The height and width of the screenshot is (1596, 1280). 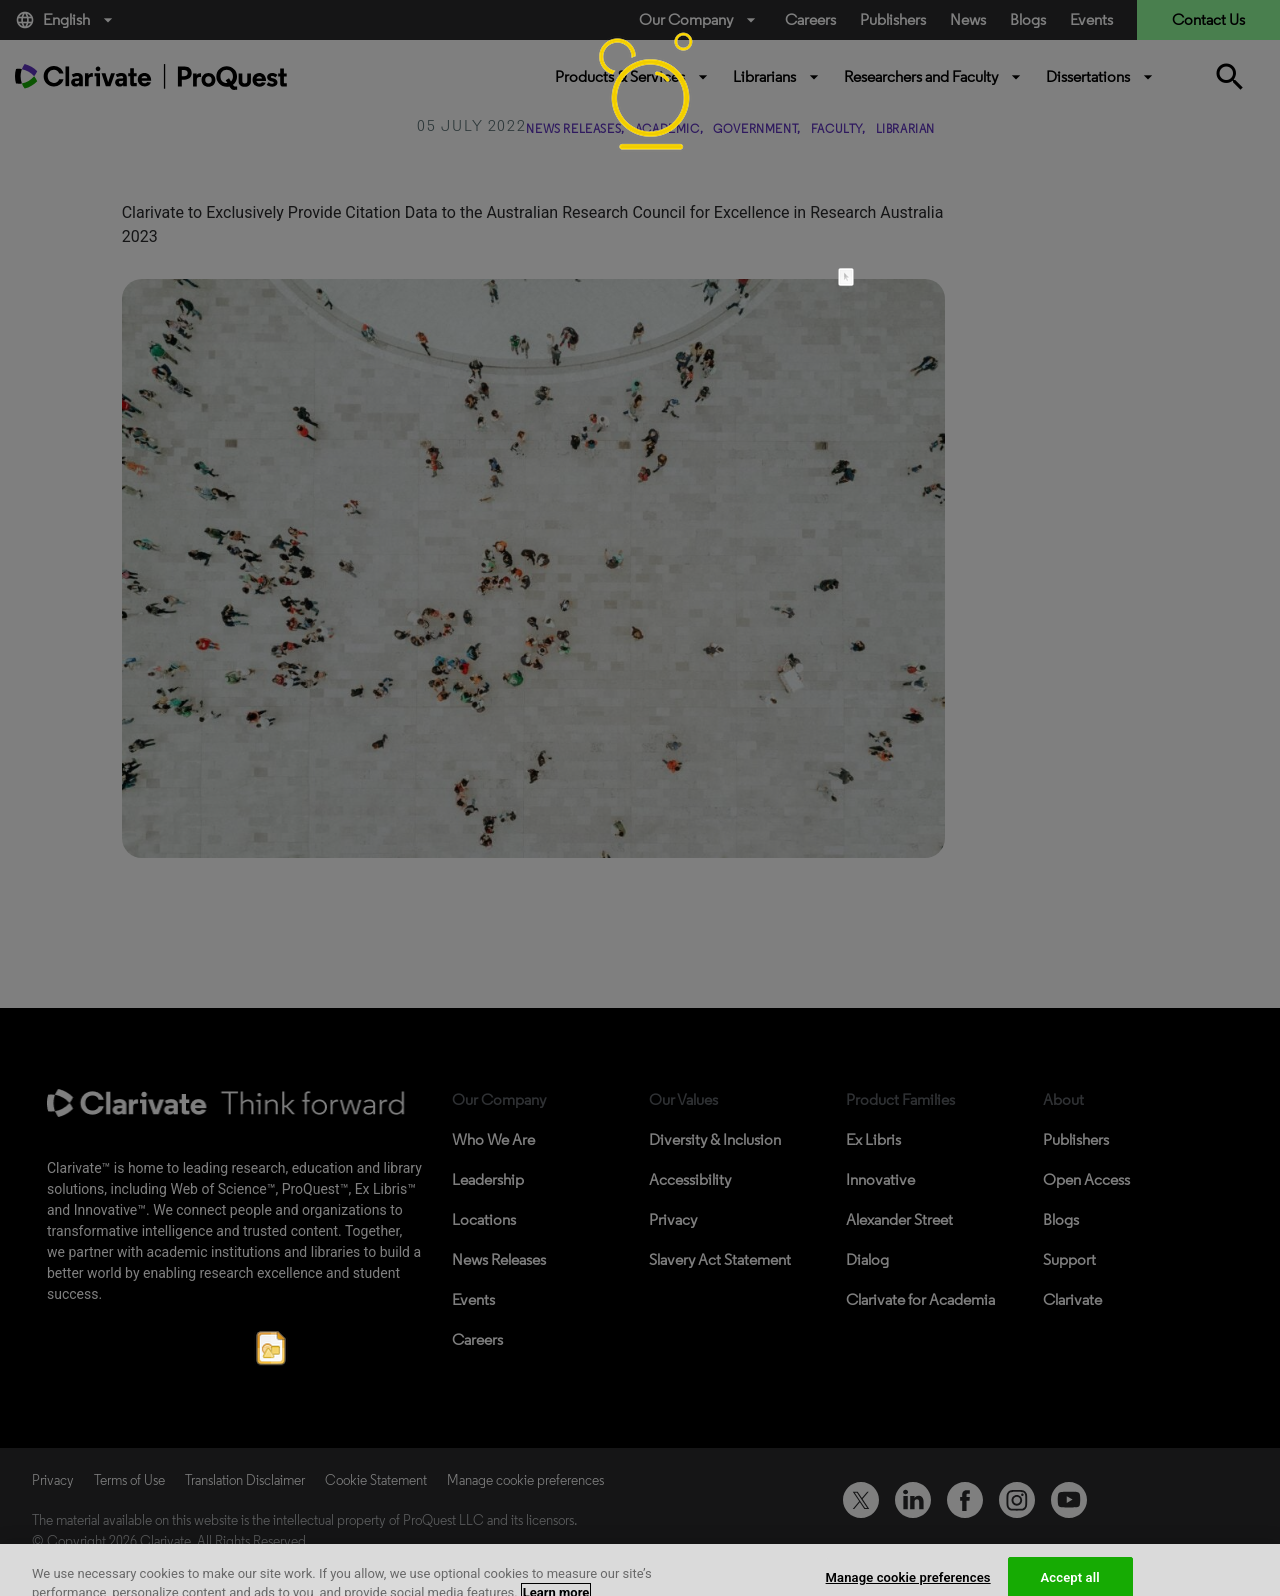 What do you see at coordinates (846, 277) in the screenshot?
I see `cursor image file type` at bounding box center [846, 277].